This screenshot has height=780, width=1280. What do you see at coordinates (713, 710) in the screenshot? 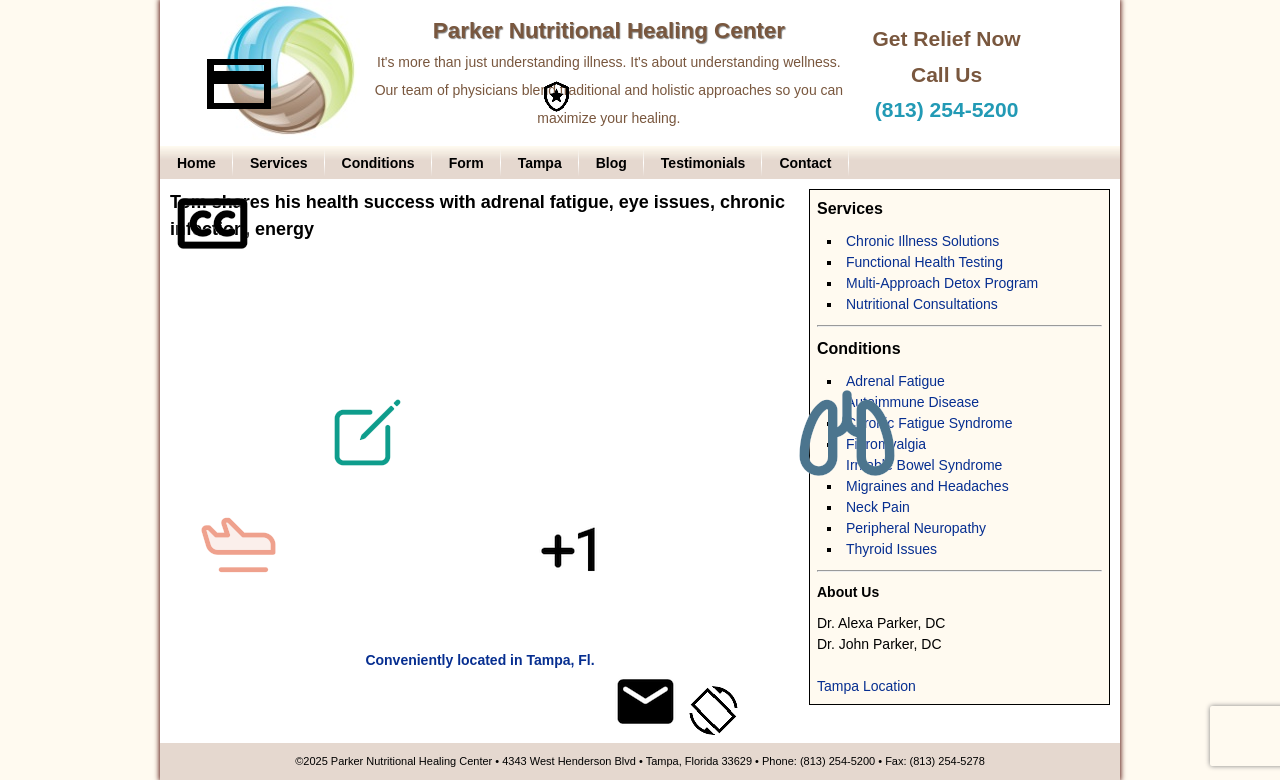
I see `rotate screen orientation` at bounding box center [713, 710].